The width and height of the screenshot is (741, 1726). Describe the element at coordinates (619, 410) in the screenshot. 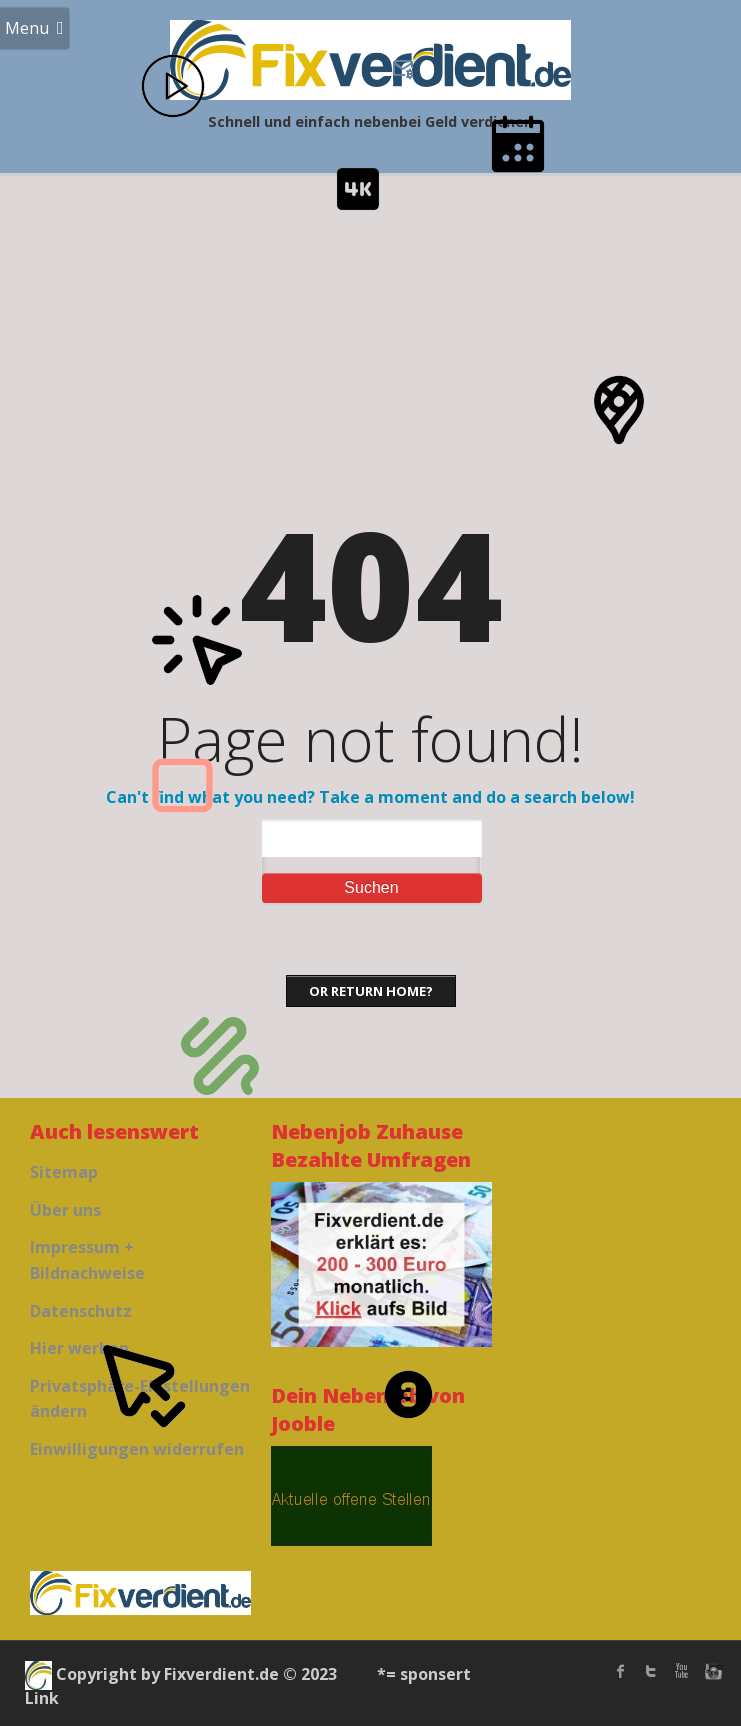

I see `open google maps` at that location.